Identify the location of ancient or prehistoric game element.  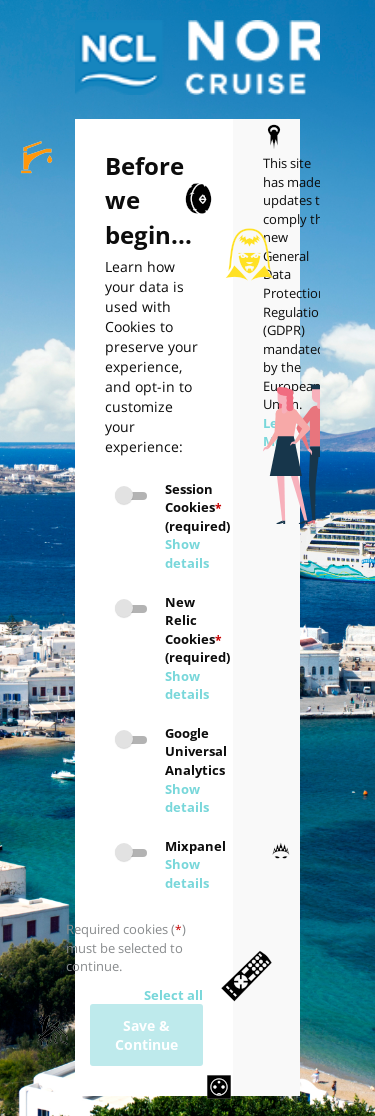
(198, 198).